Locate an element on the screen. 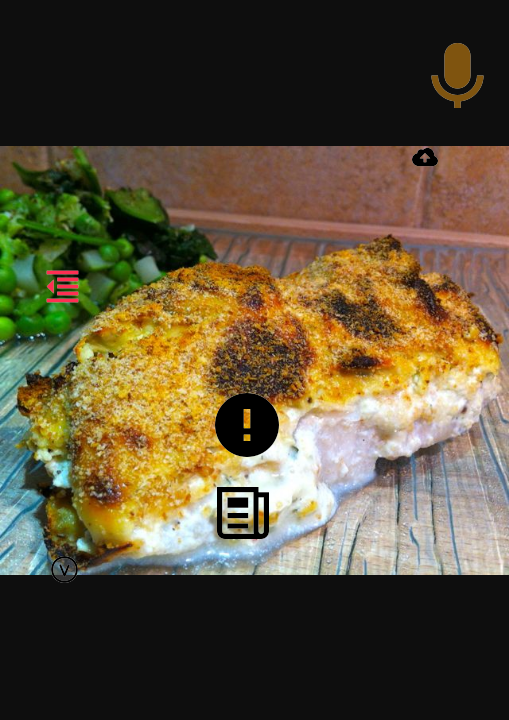 This screenshot has width=509, height=720. indicates an item or option labeled "V" is located at coordinates (64, 569).